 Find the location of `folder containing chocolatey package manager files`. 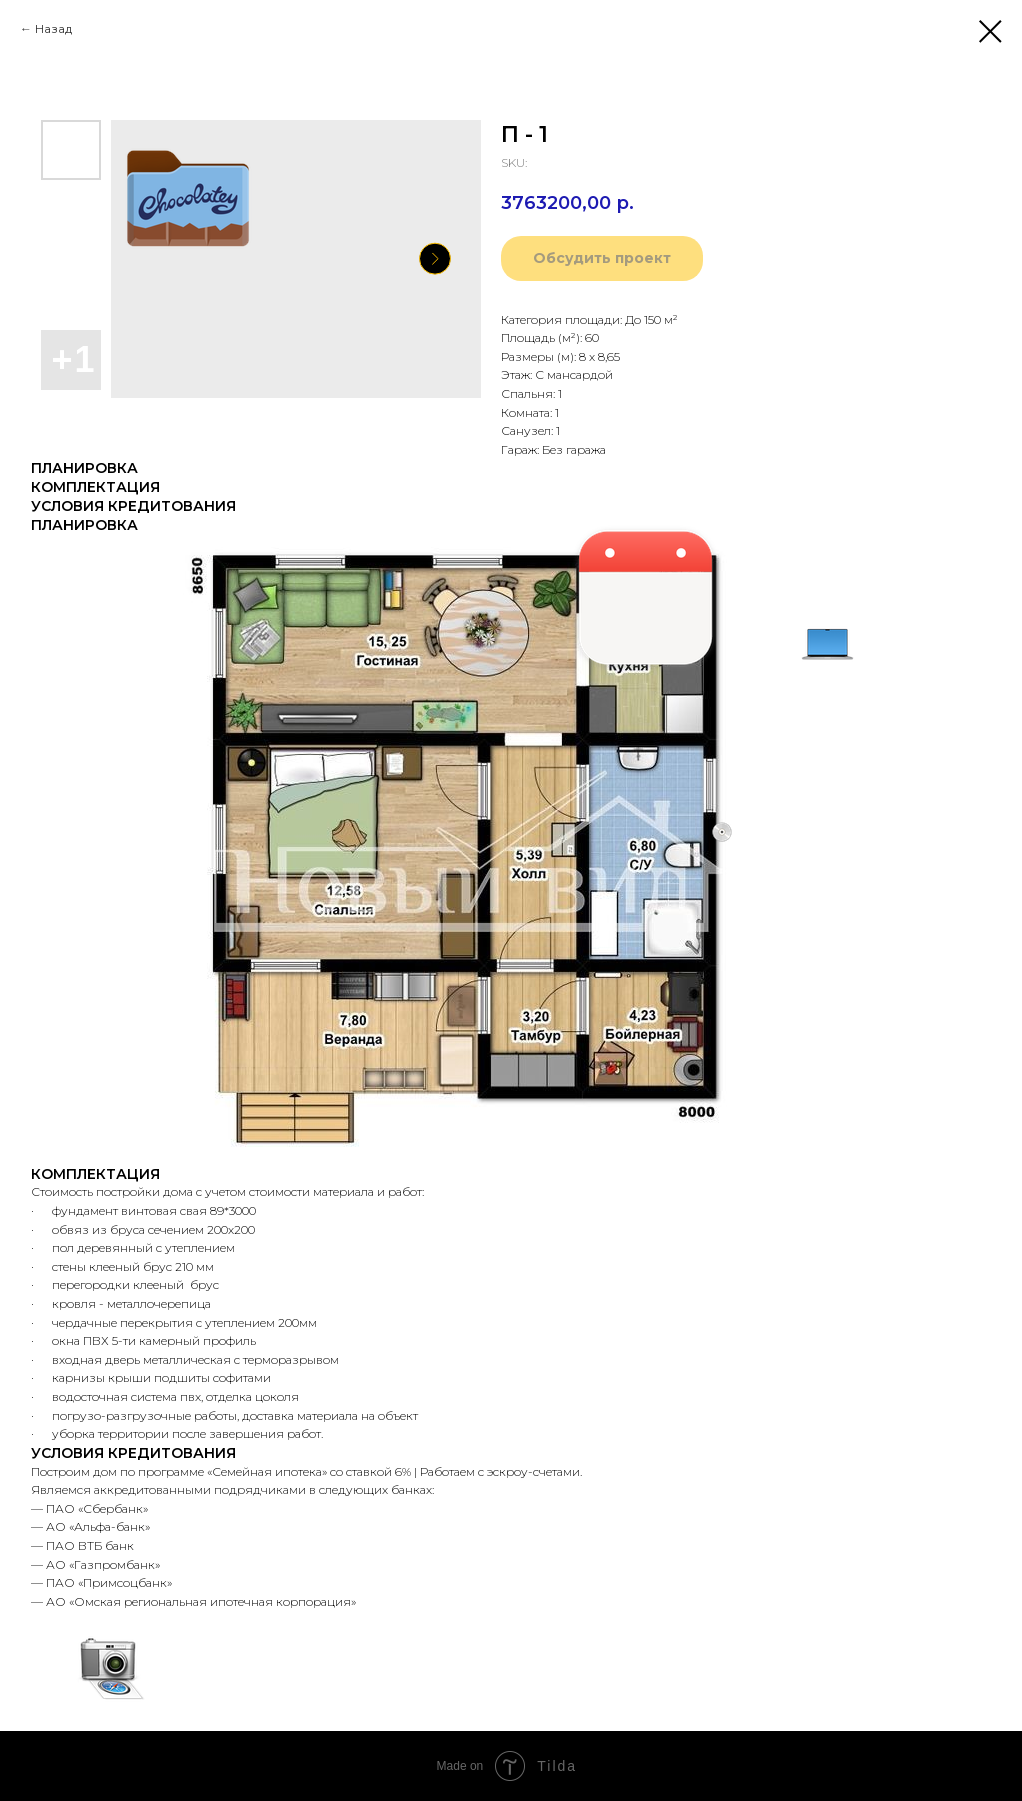

folder containing chocolatey package manager files is located at coordinates (187, 201).